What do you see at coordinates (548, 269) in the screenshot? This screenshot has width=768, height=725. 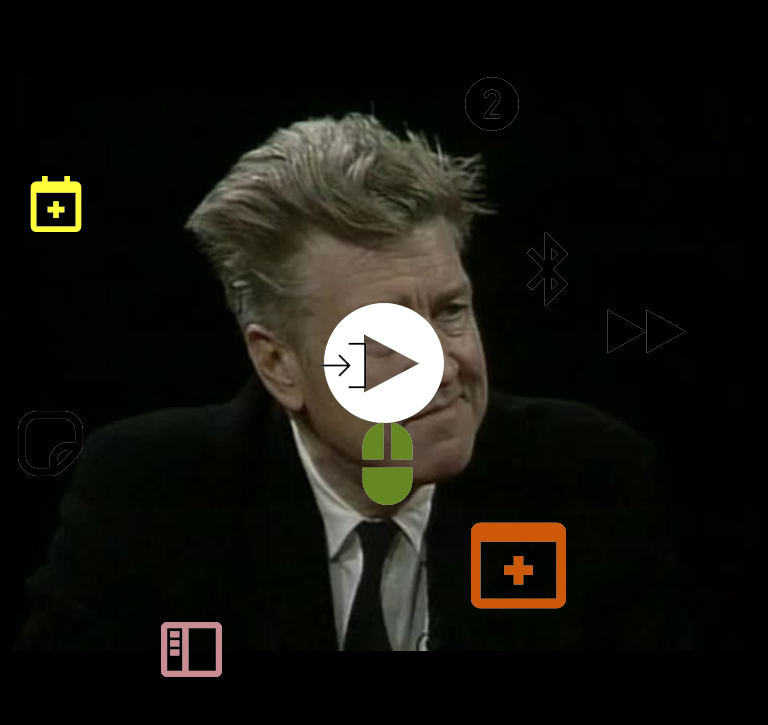 I see `toggle bluetooth connectivity on or off` at bounding box center [548, 269].